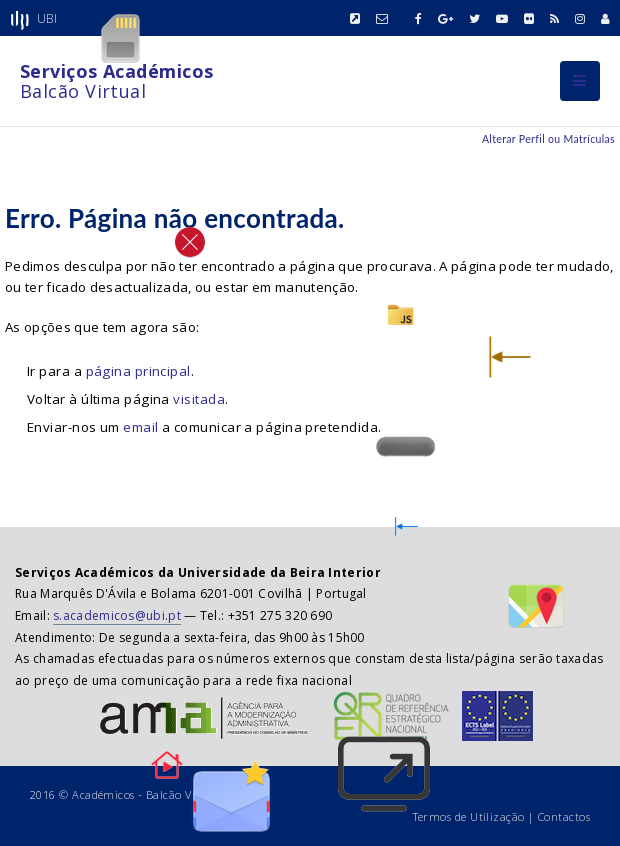 The height and width of the screenshot is (846, 620). What do you see at coordinates (406, 526) in the screenshot?
I see `go to the first item in a list or sequence` at bounding box center [406, 526].